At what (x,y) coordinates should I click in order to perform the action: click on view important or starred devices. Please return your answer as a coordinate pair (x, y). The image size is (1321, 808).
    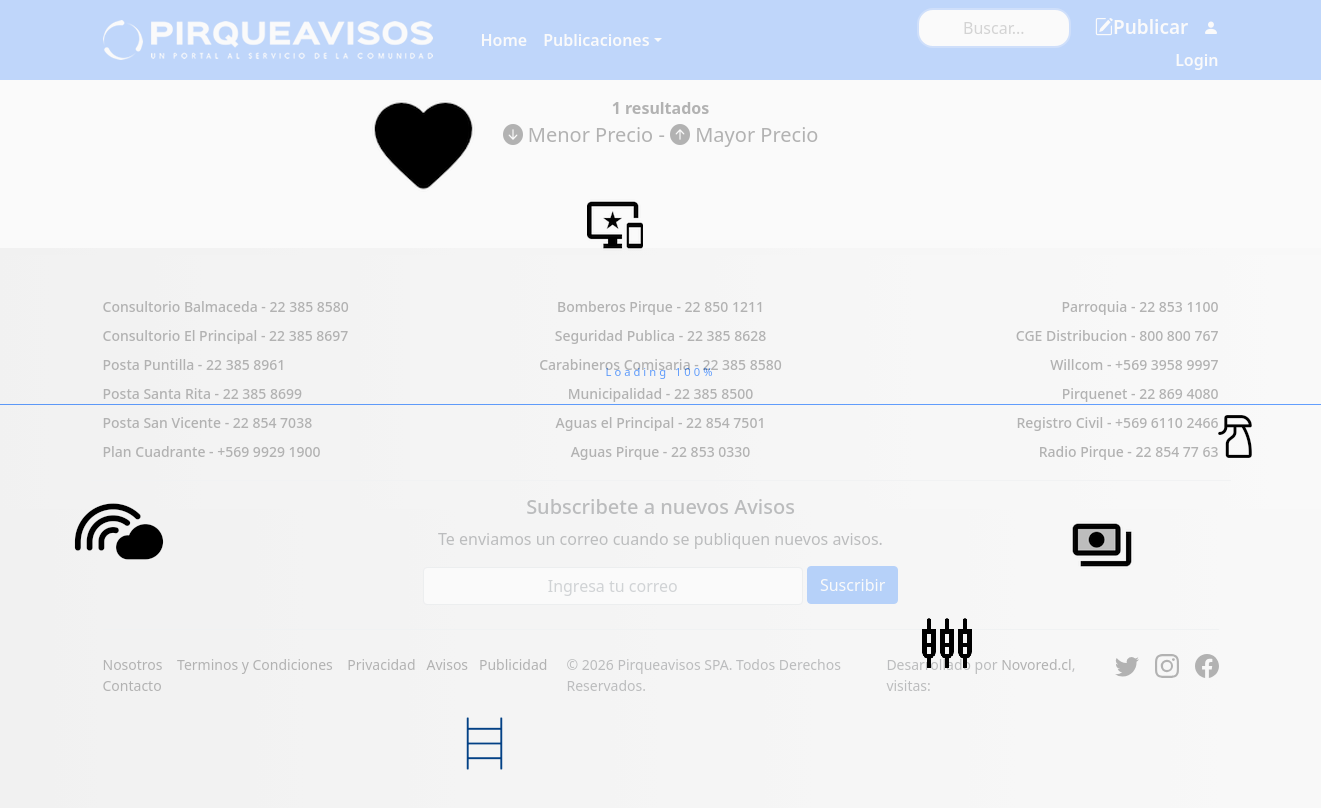
    Looking at the image, I should click on (615, 225).